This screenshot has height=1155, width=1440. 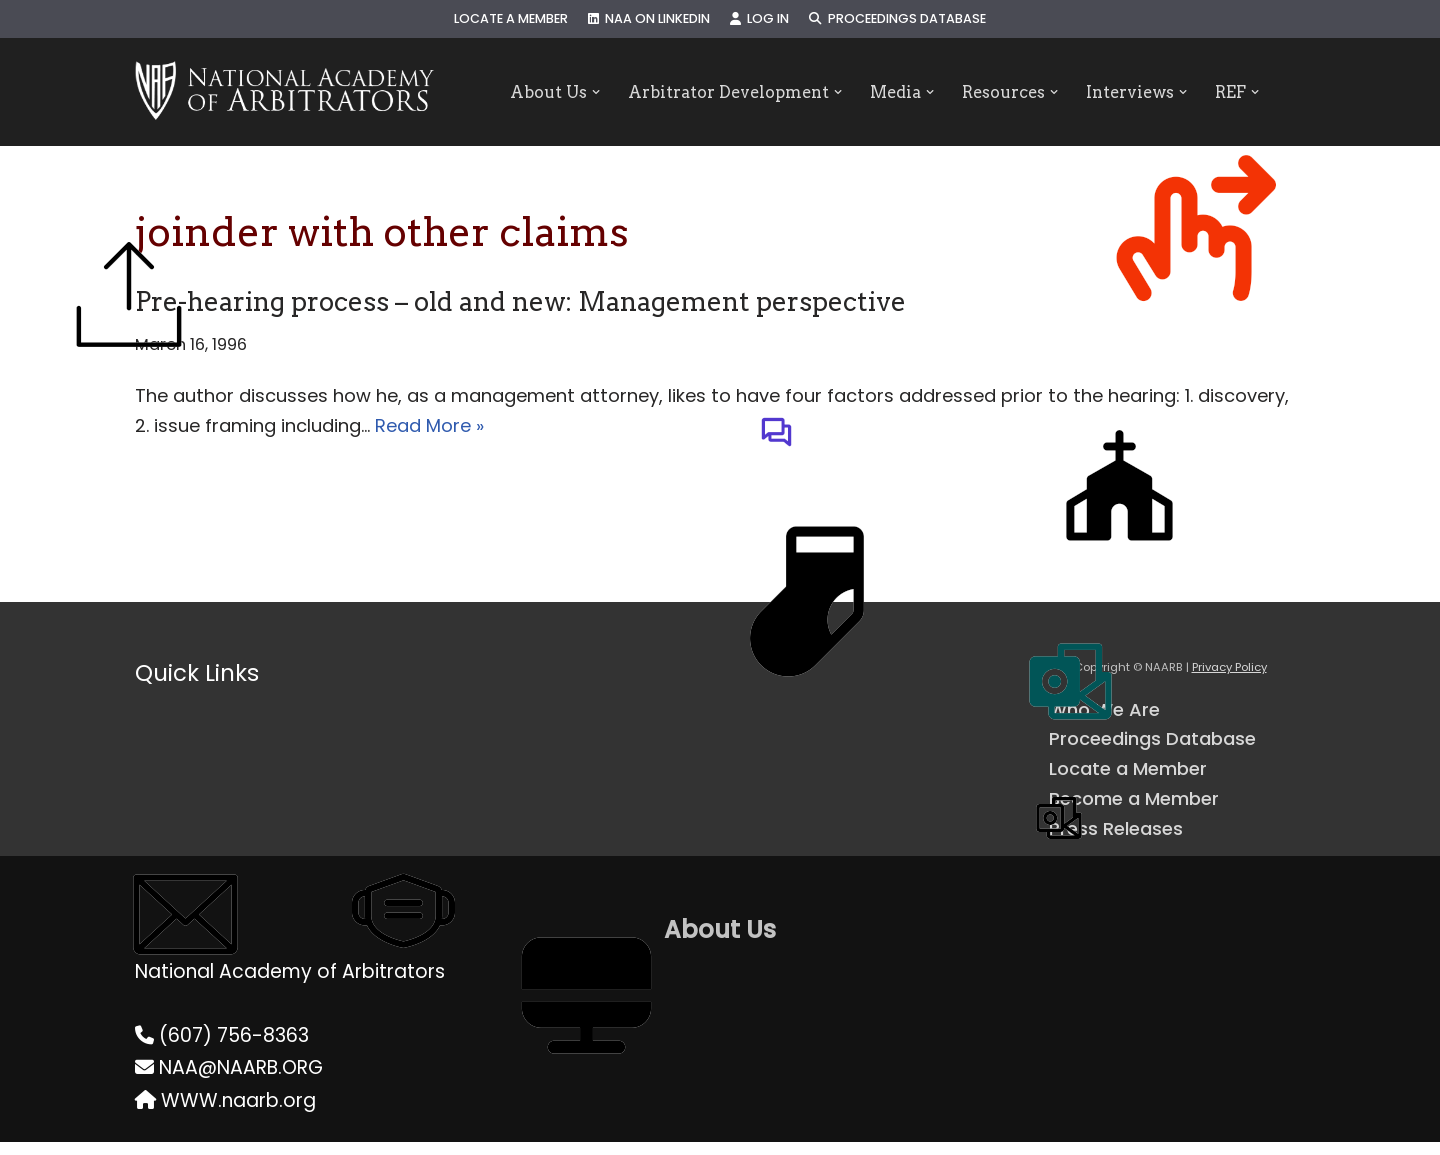 What do you see at coordinates (812, 599) in the screenshot?
I see `browse clothing or apparel items` at bounding box center [812, 599].